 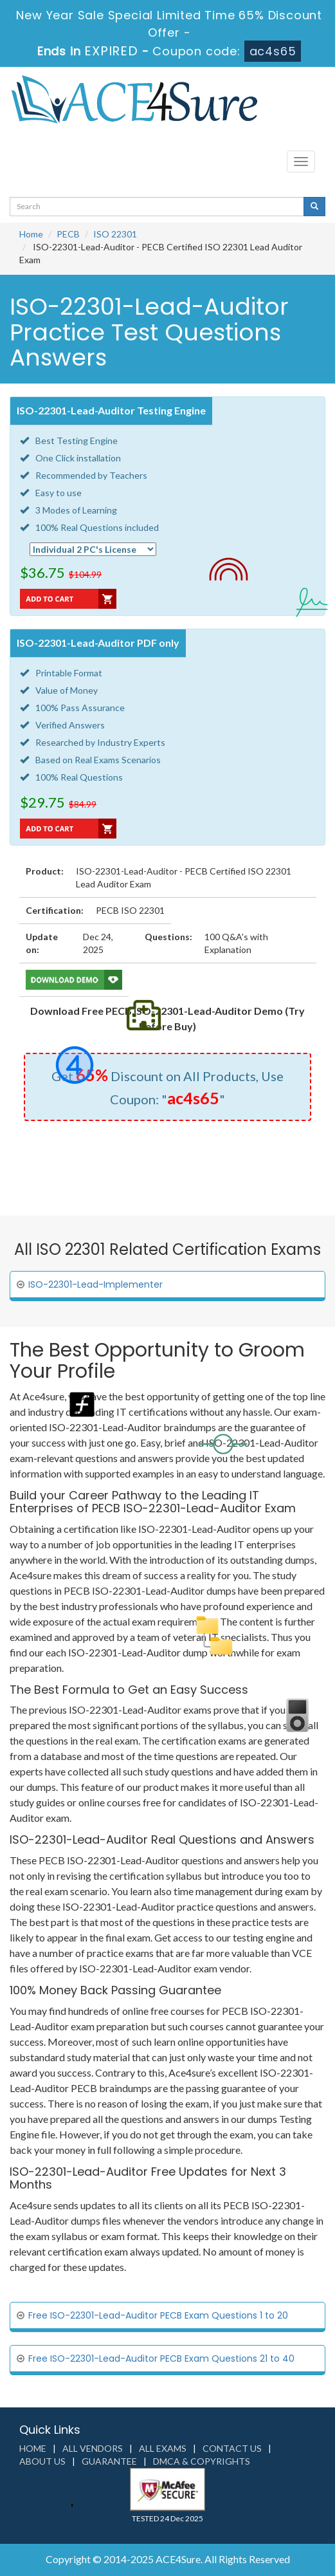 What do you see at coordinates (223, 1444) in the screenshot?
I see `view commit history in version control` at bounding box center [223, 1444].